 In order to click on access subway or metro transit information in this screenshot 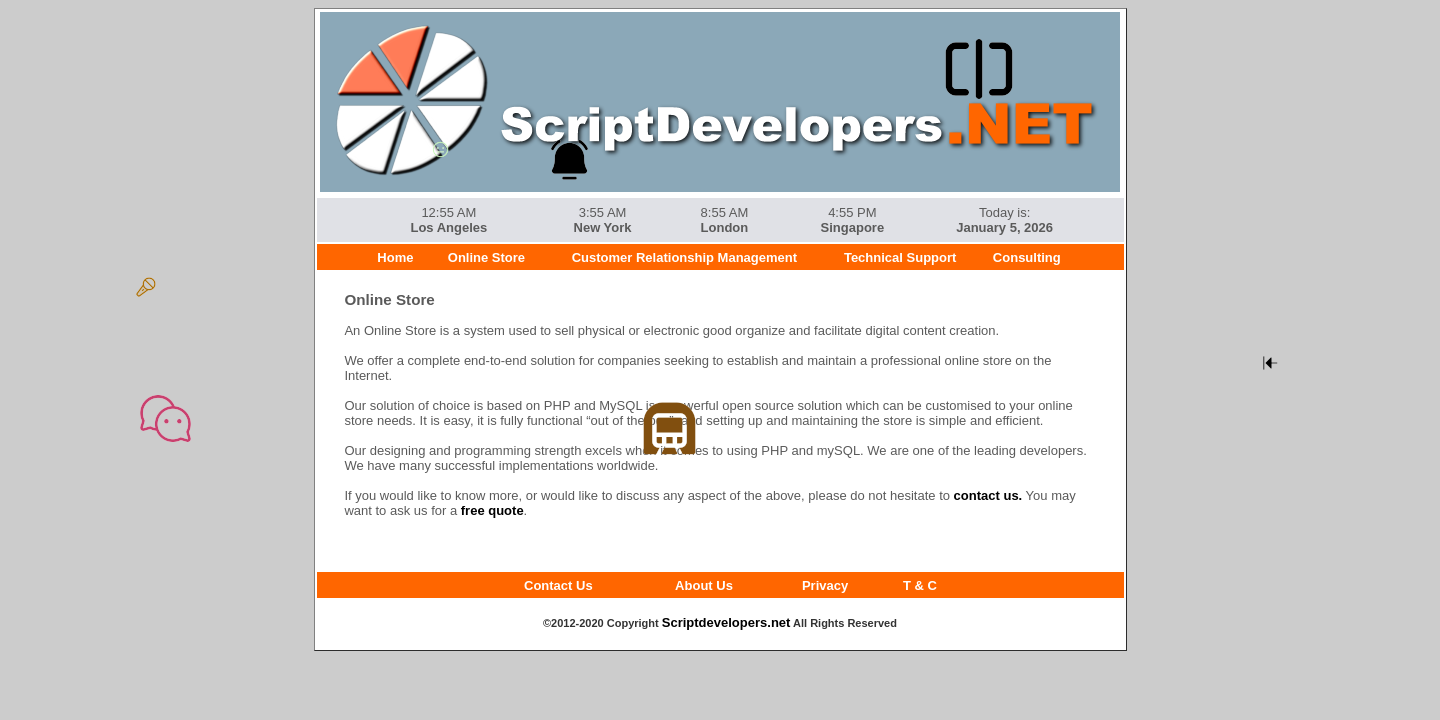, I will do `click(669, 430)`.